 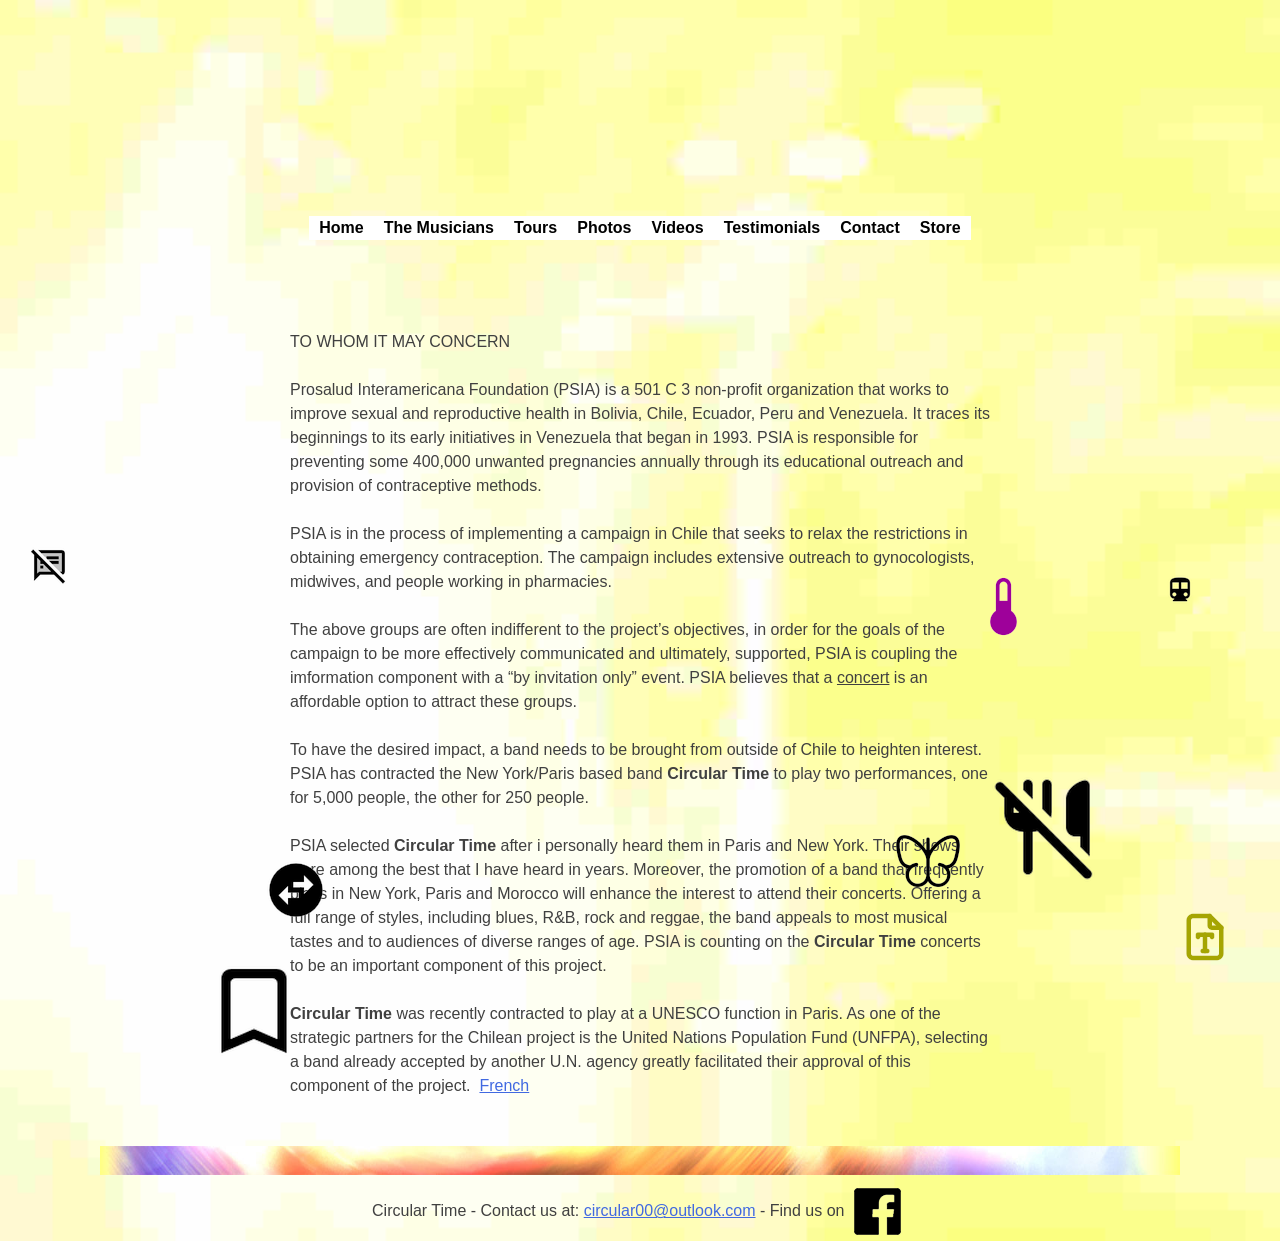 What do you see at coordinates (1180, 590) in the screenshot?
I see `get public transit directions` at bounding box center [1180, 590].